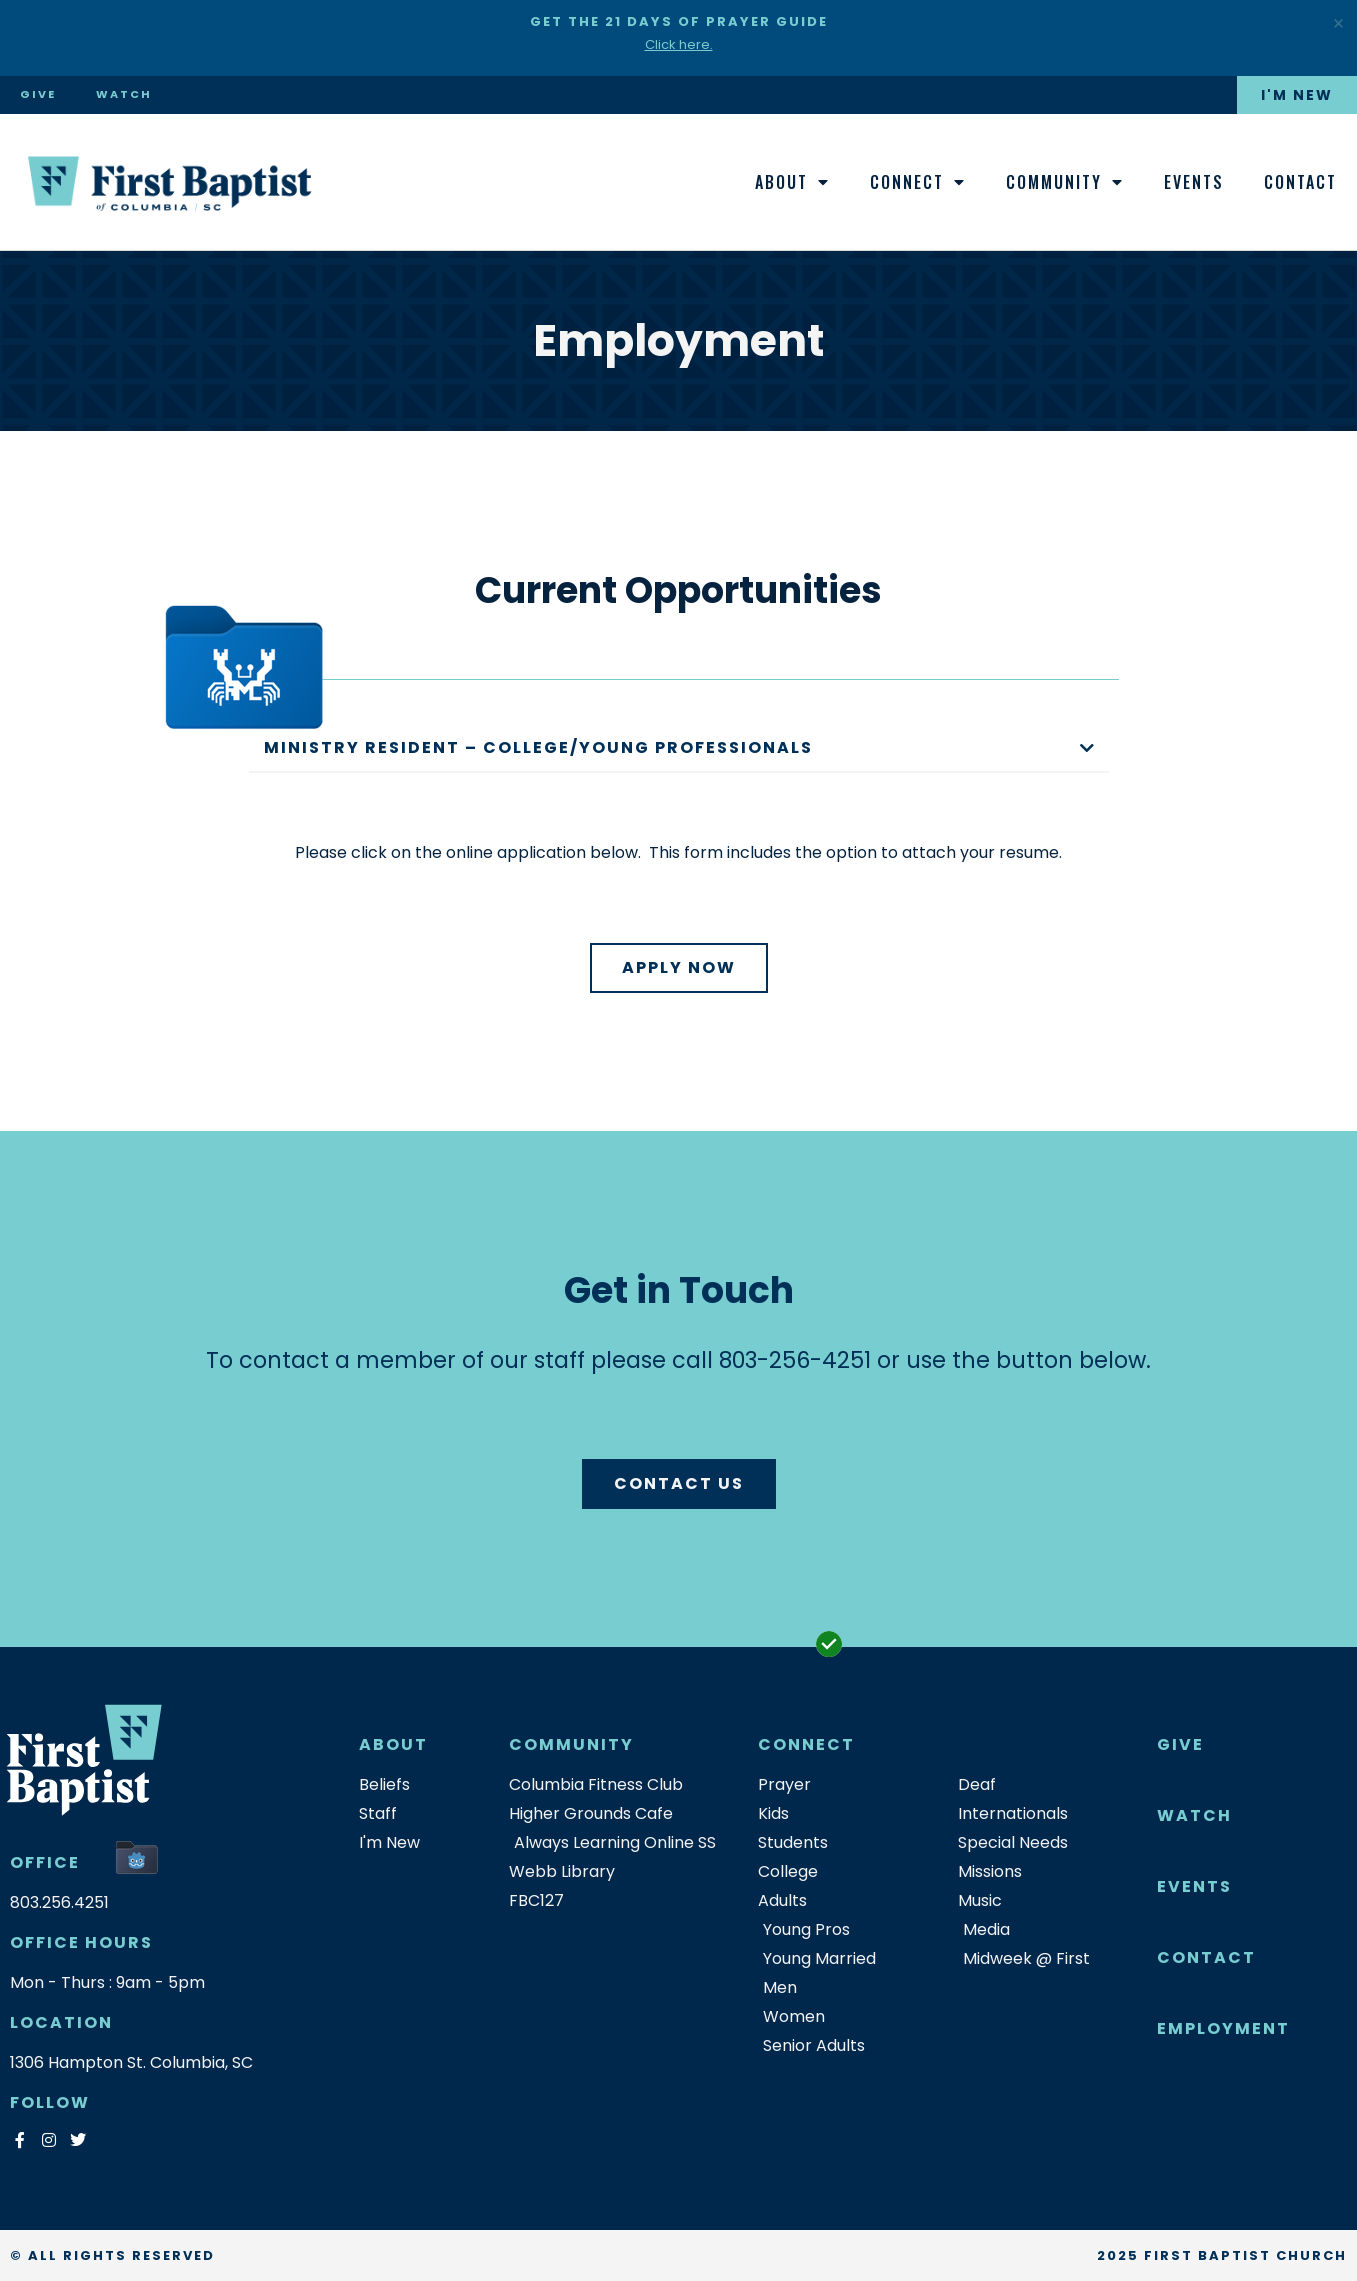  What do you see at coordinates (243, 671) in the screenshot?
I see `folder containing realtek audio drivers and software` at bounding box center [243, 671].